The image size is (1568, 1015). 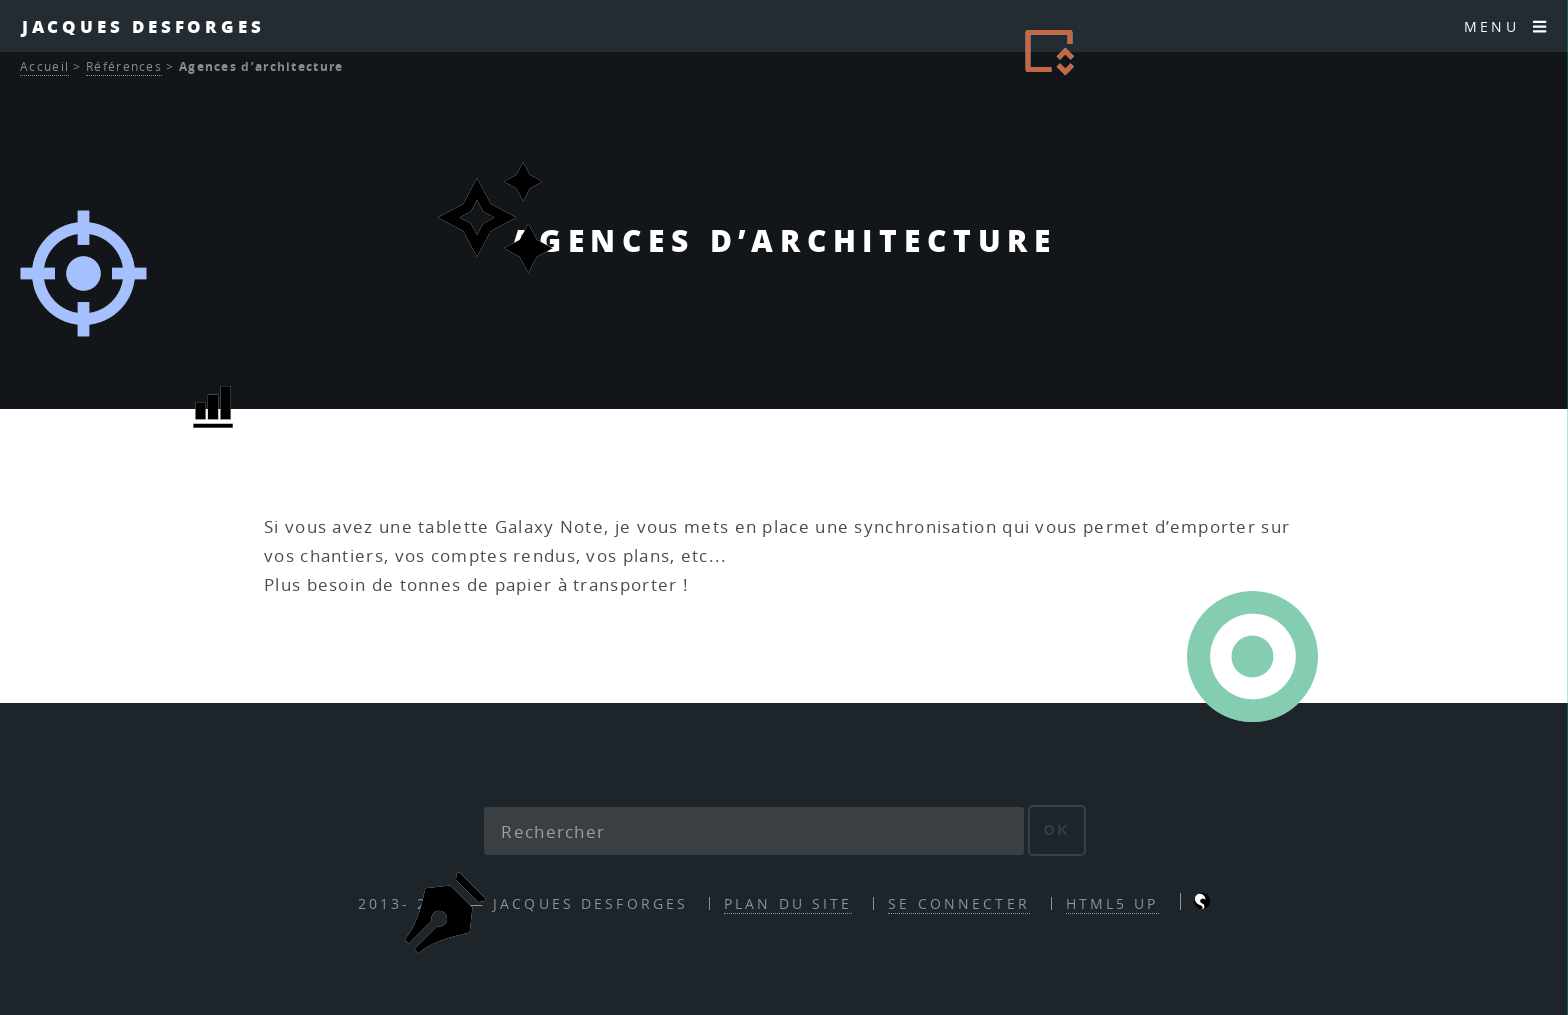 What do you see at coordinates (83, 273) in the screenshot?
I see `center or focus on current location` at bounding box center [83, 273].